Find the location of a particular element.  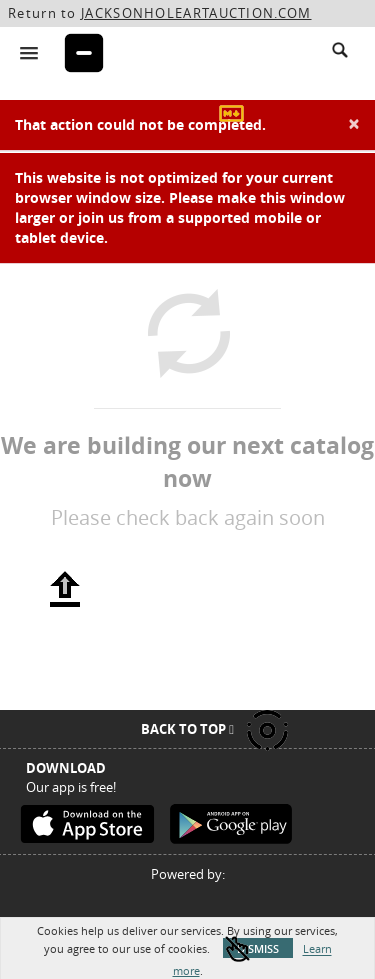

access science or chemistry features is located at coordinates (267, 730).